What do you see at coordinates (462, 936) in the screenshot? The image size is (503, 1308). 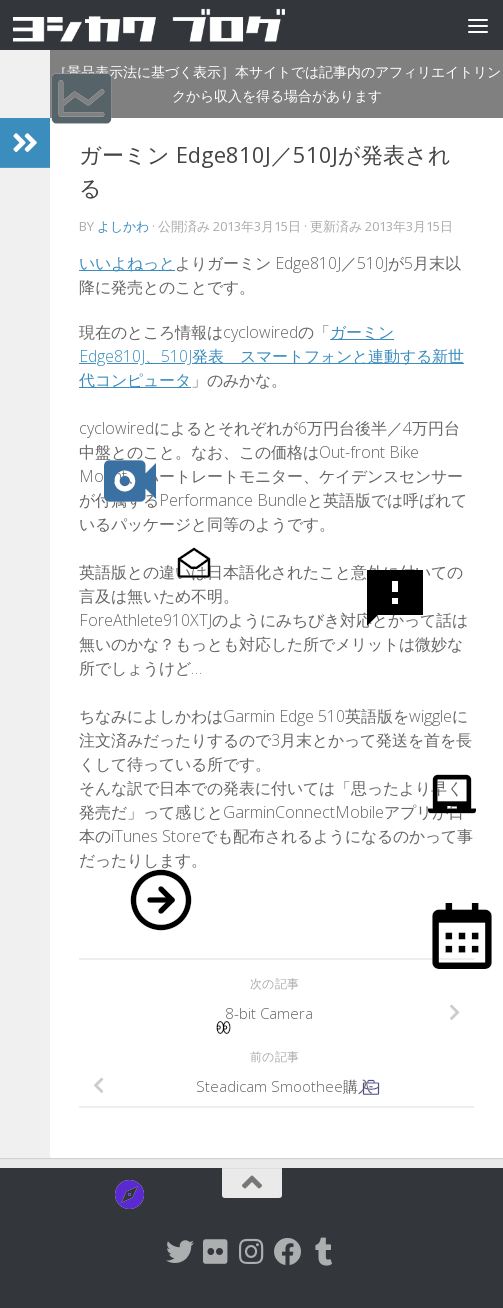 I see `view calendar or schedule` at bounding box center [462, 936].